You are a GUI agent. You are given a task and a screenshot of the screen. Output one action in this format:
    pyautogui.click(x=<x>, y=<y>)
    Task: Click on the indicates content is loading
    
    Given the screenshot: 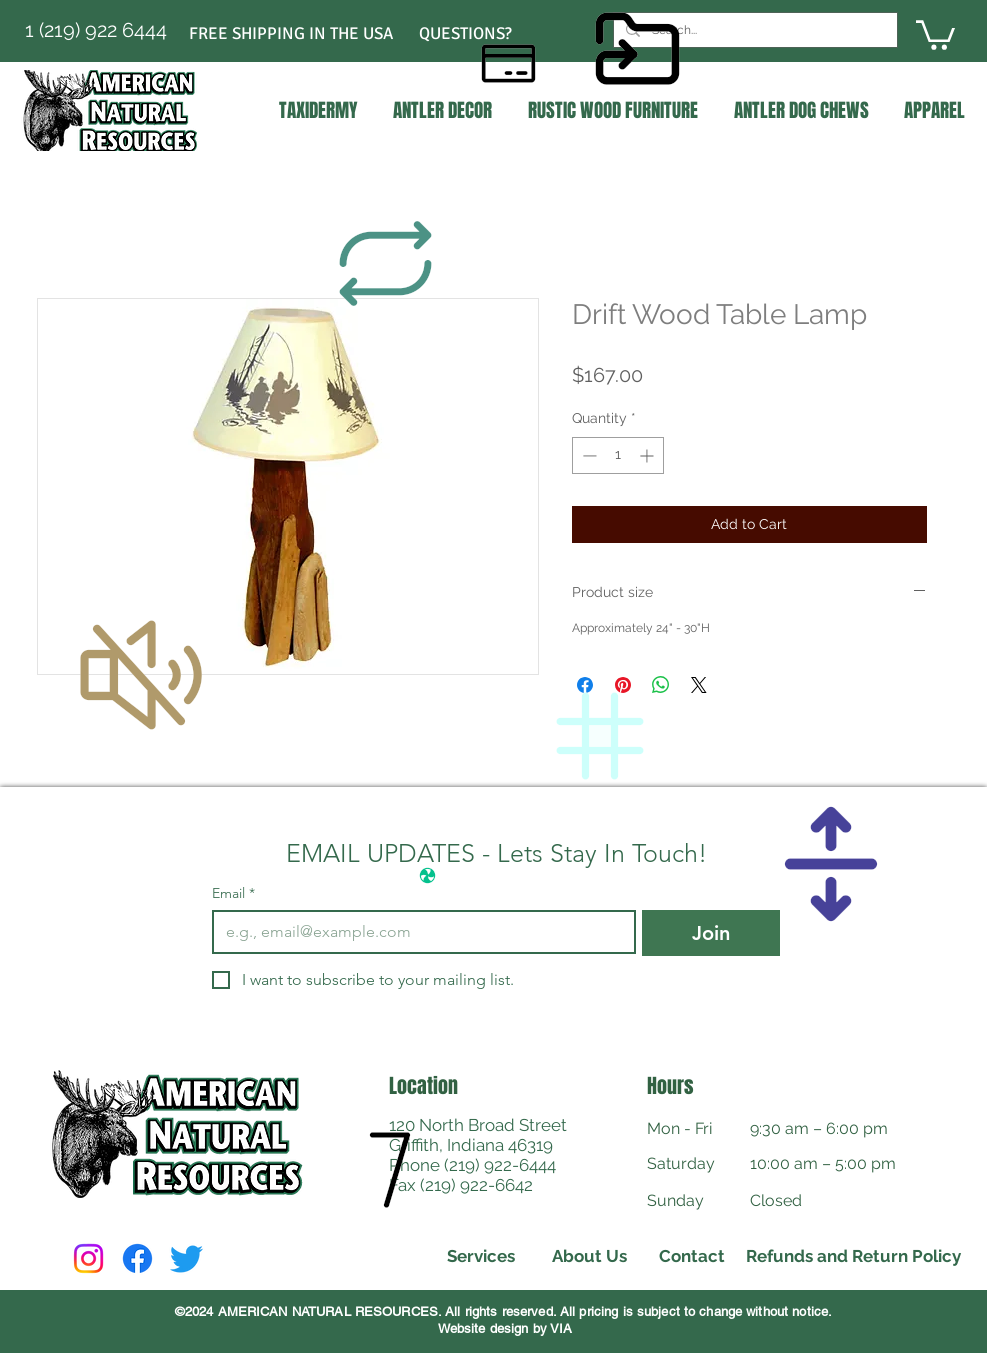 What is the action you would take?
    pyautogui.click(x=427, y=875)
    